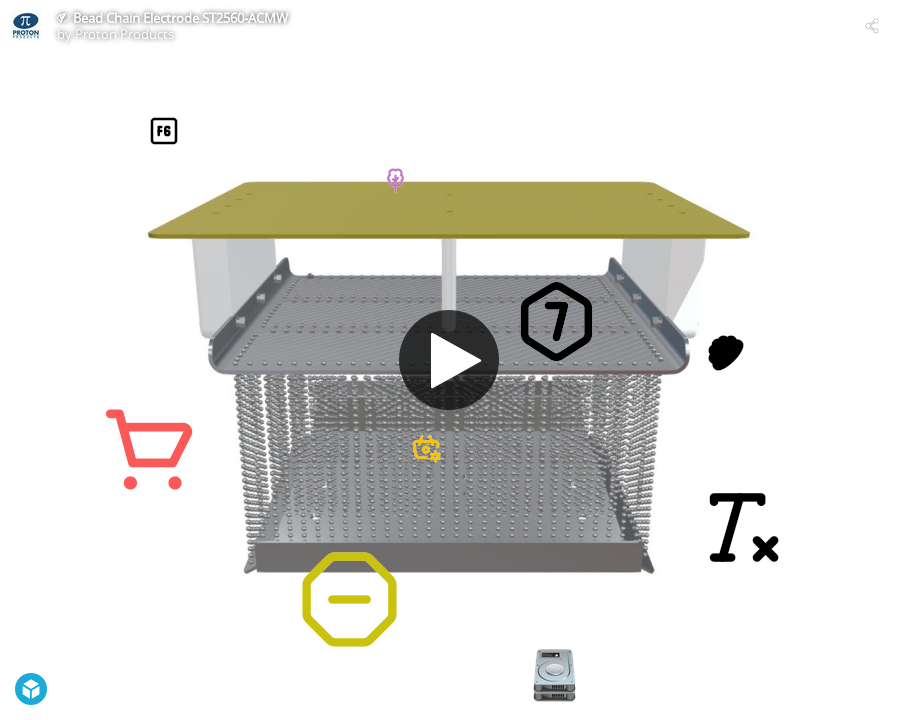 Image resolution: width=898 pixels, height=720 pixels. Describe the element at coordinates (426, 447) in the screenshot. I see `access shopping basket settings` at that location.